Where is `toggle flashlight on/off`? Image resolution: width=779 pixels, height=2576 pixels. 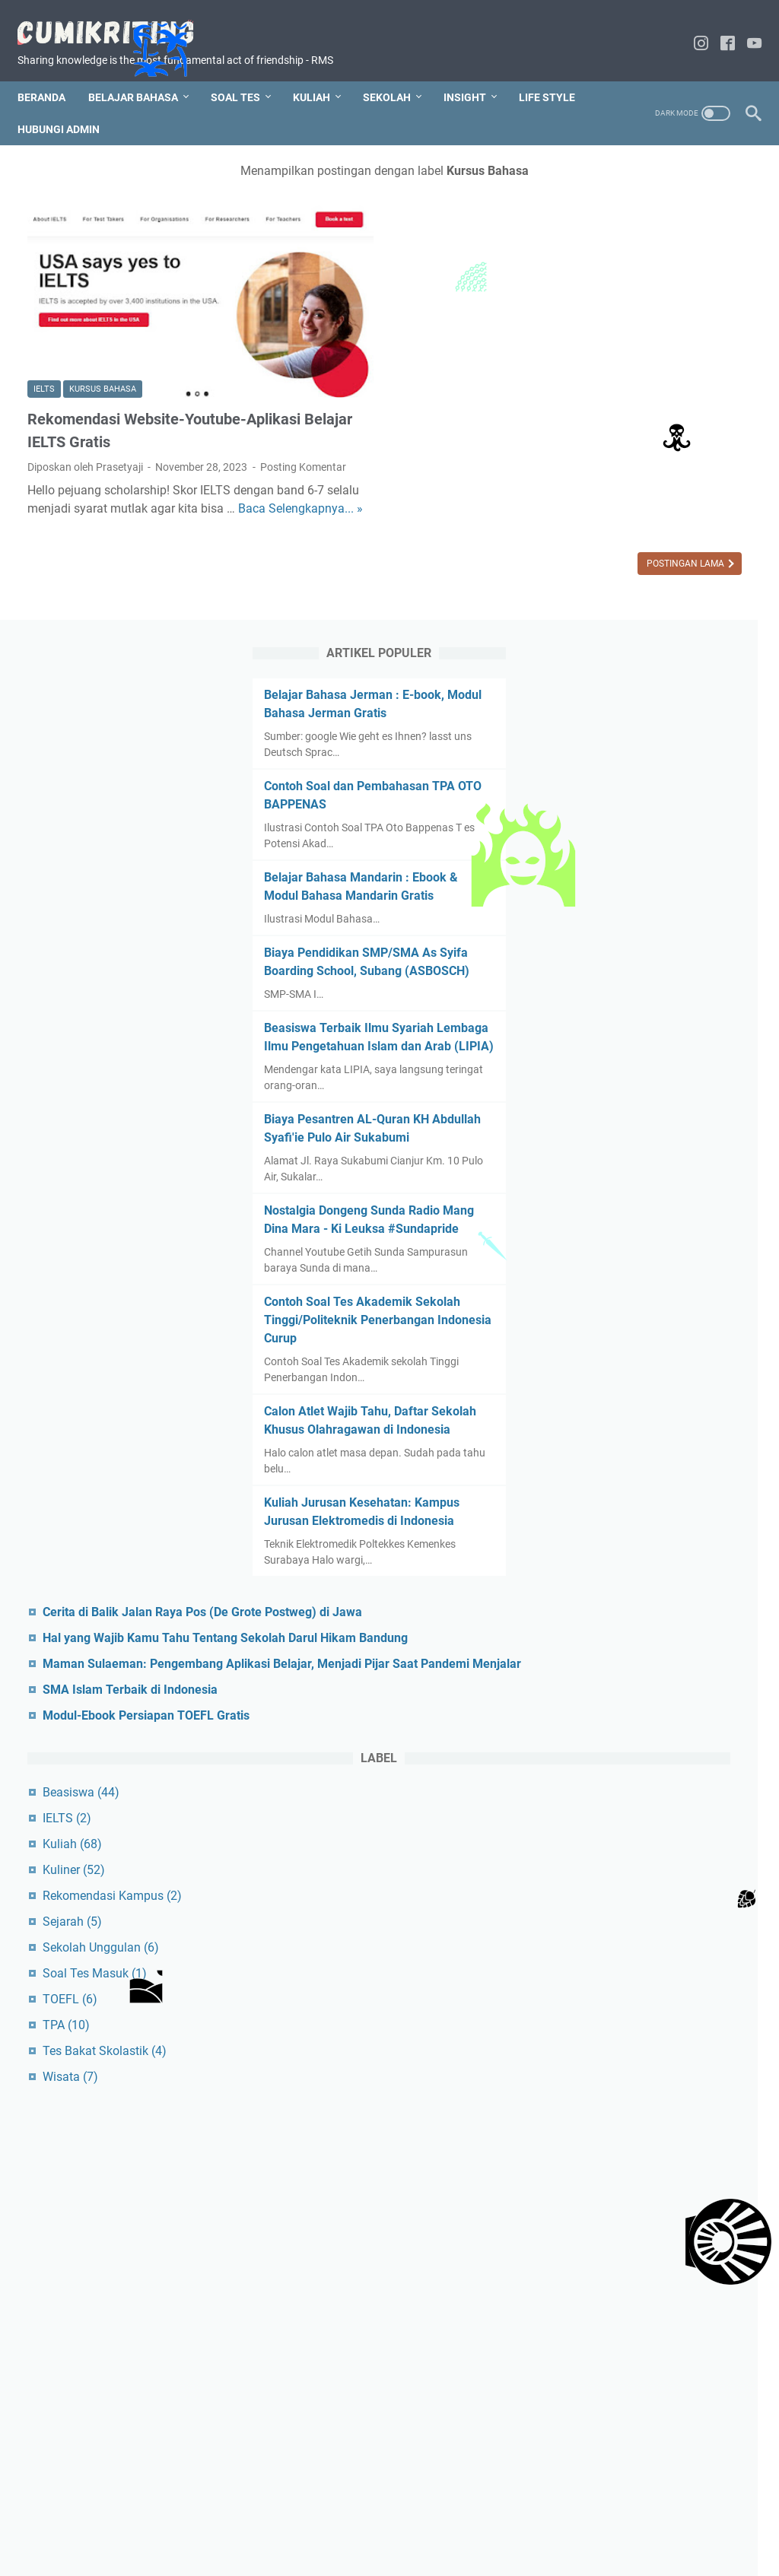
toggle flashlight on/off is located at coordinates (728, 2241).